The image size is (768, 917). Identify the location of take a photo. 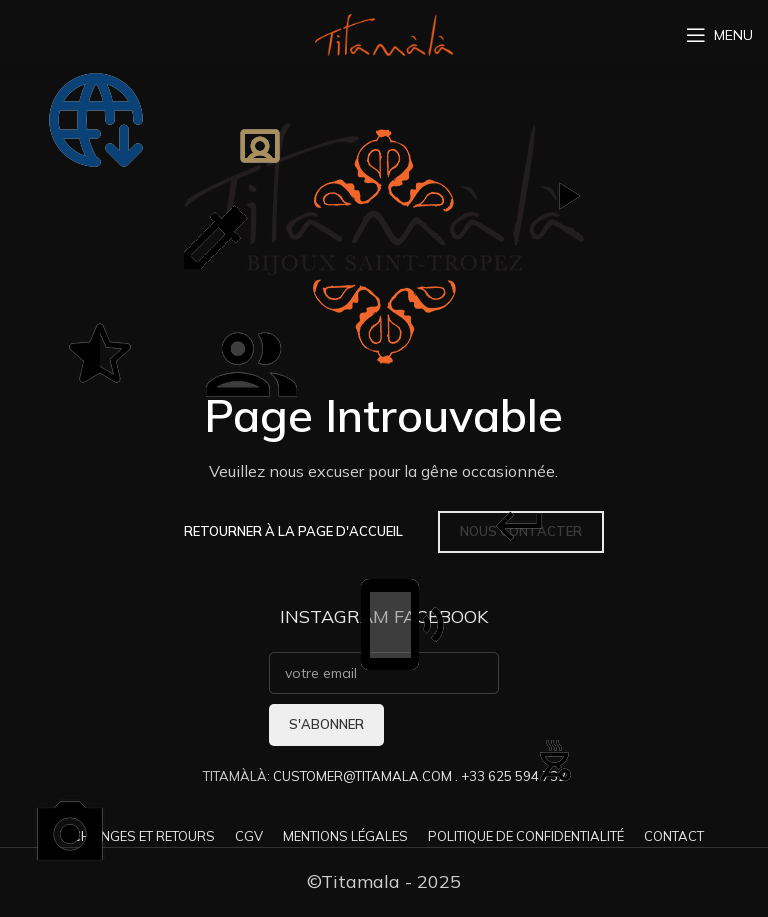
(70, 834).